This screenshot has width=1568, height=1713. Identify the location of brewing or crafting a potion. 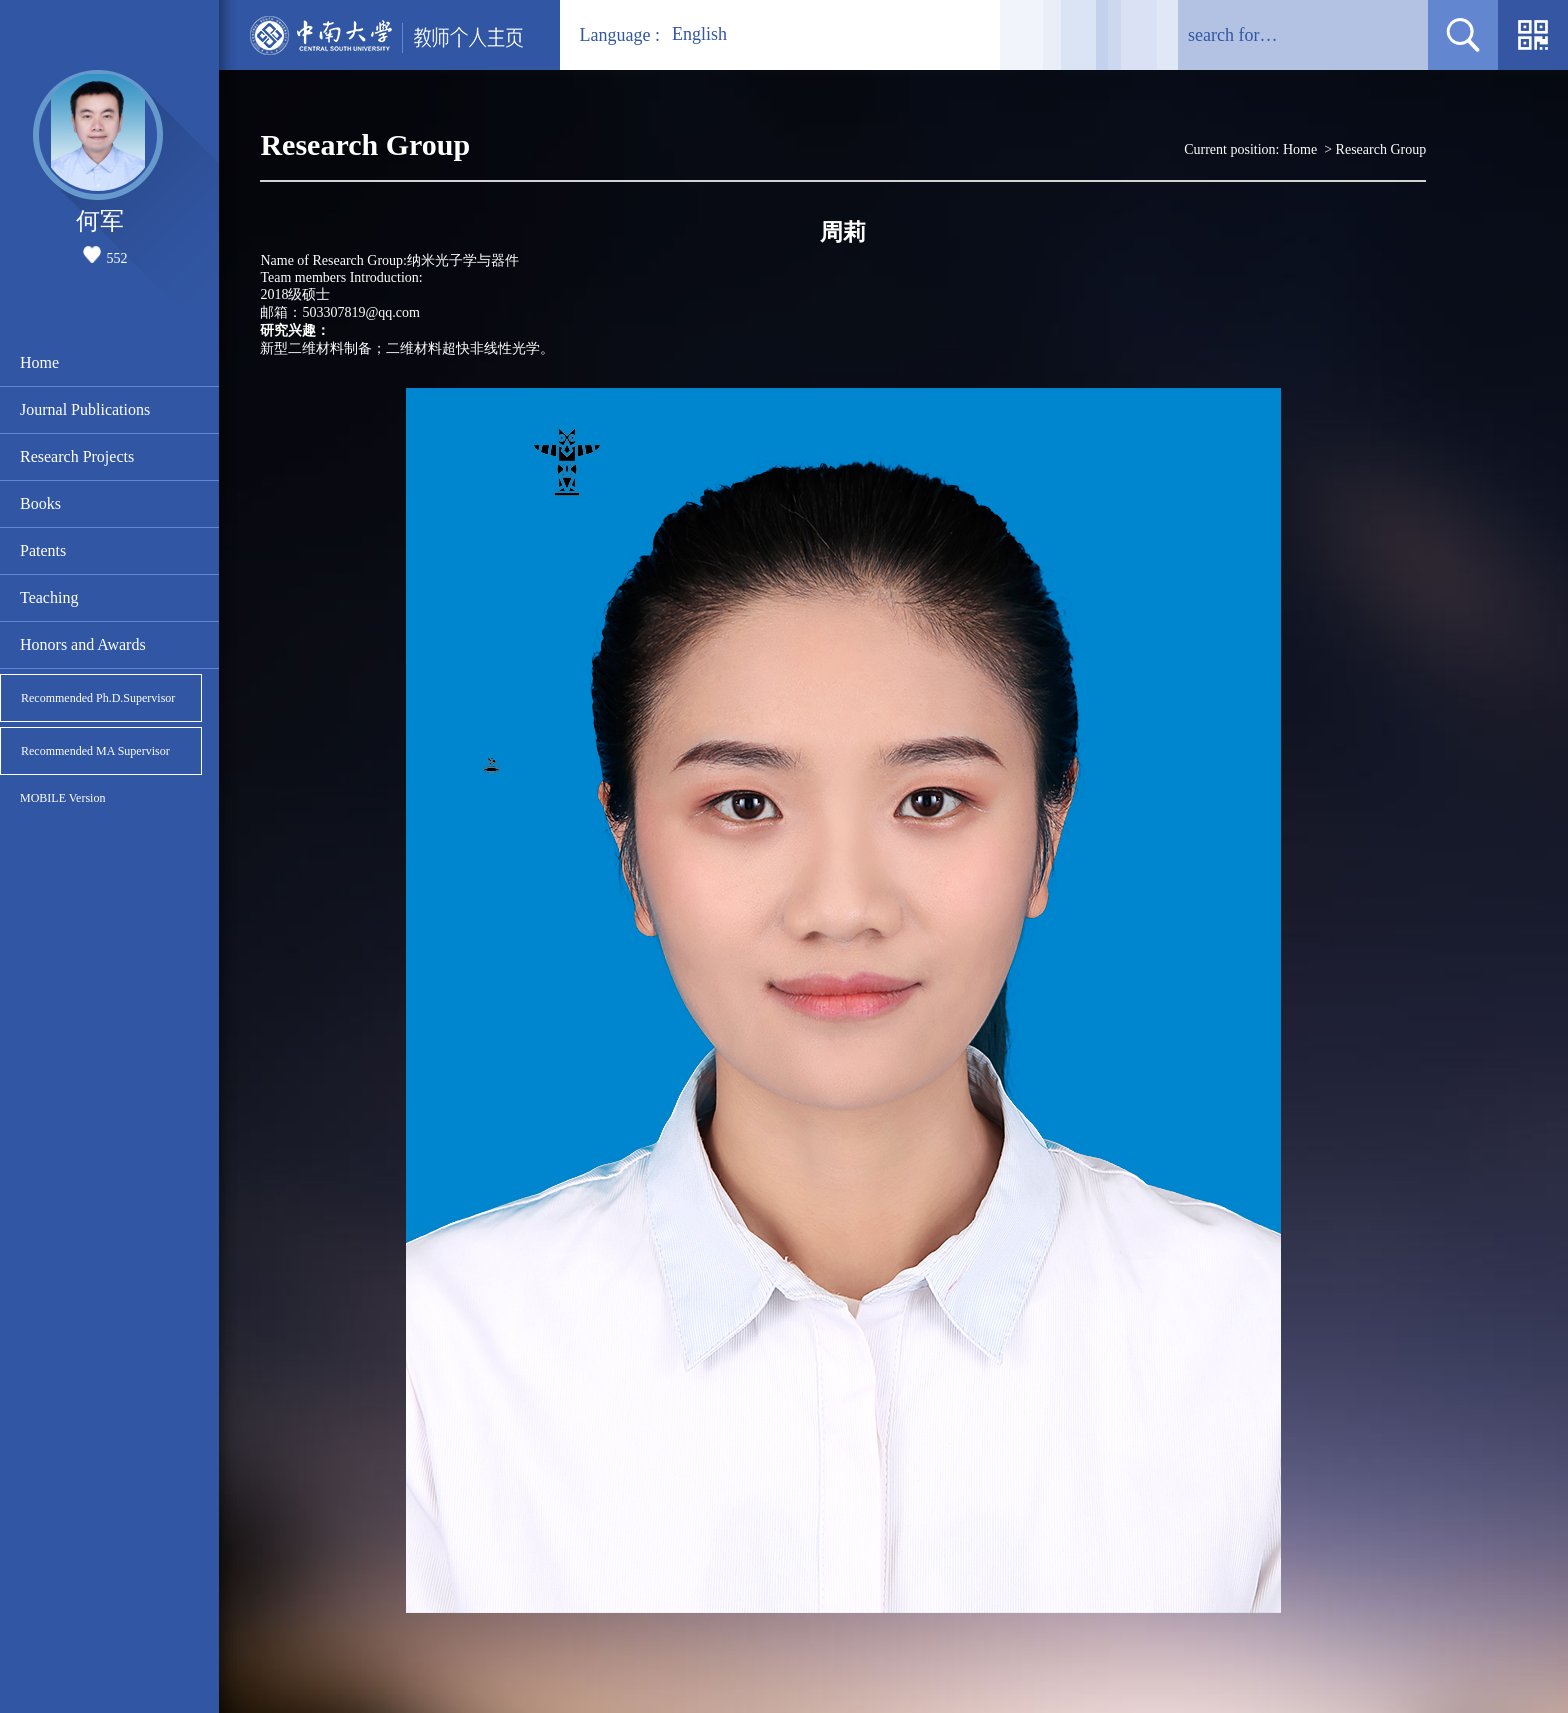
(491, 765).